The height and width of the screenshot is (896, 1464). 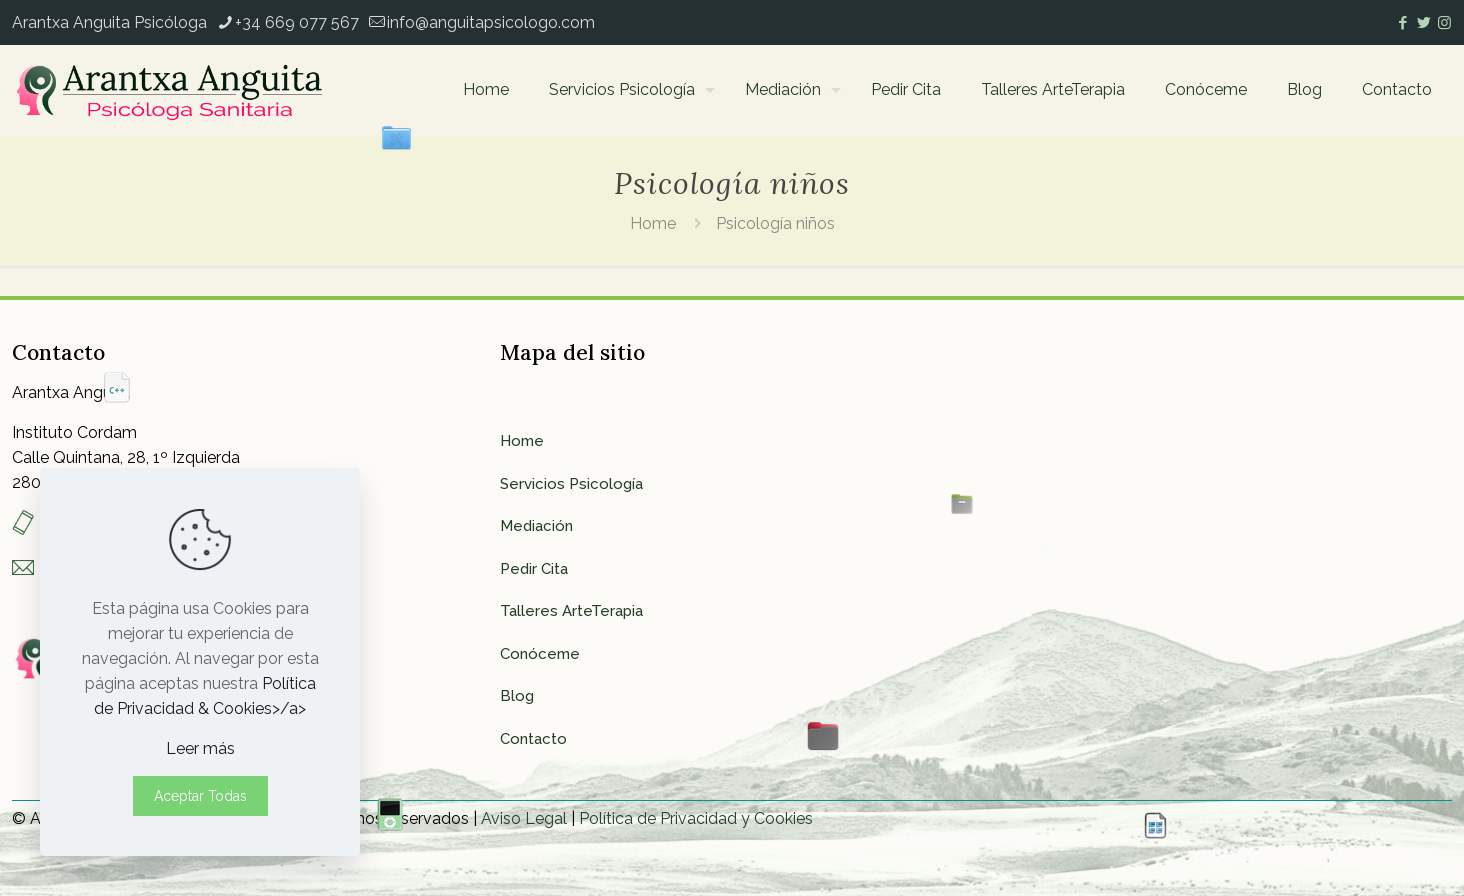 I want to click on open the file manager application, so click(x=962, y=504).